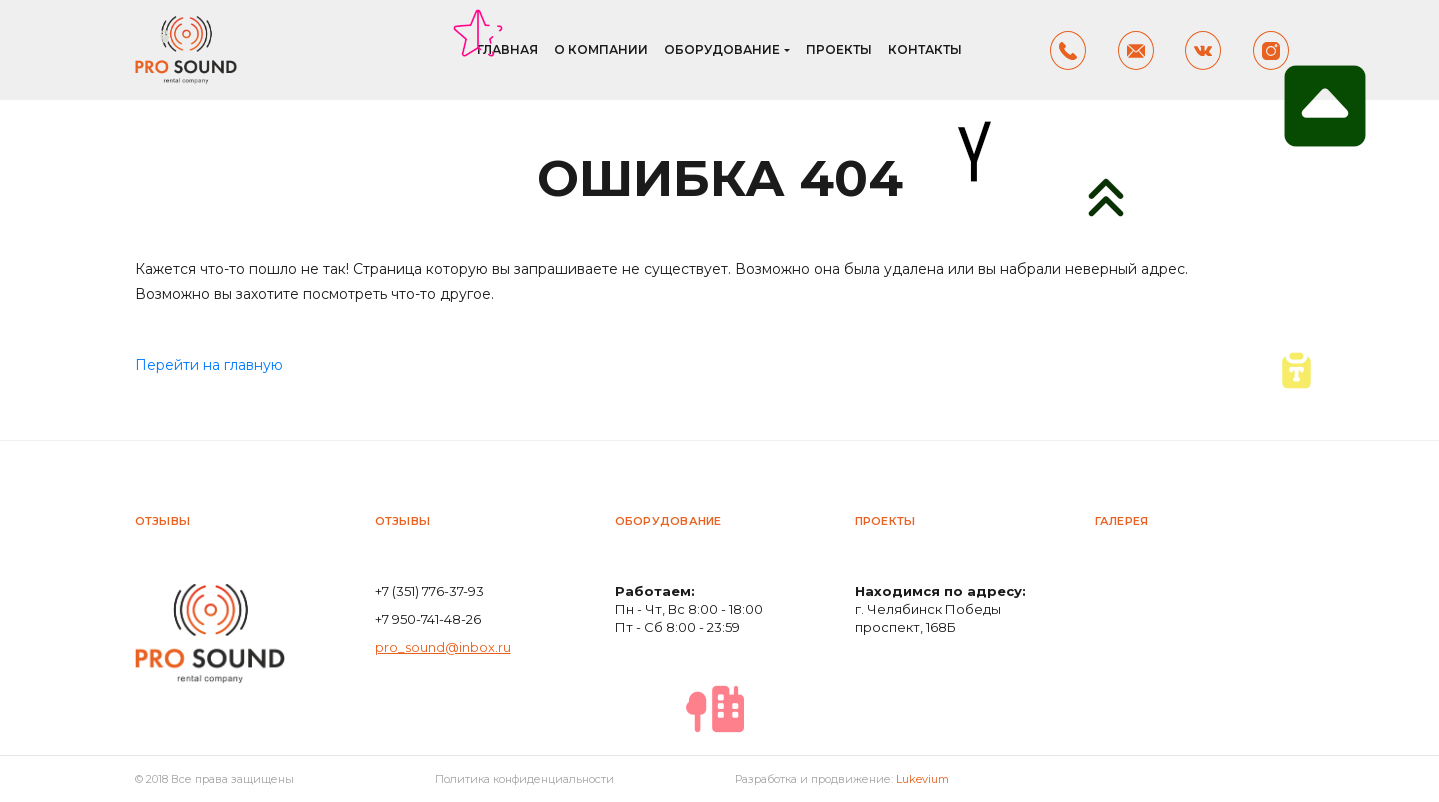 This screenshot has width=1439, height=802. Describe the element at coordinates (974, 151) in the screenshot. I see `yandex international logo` at that location.